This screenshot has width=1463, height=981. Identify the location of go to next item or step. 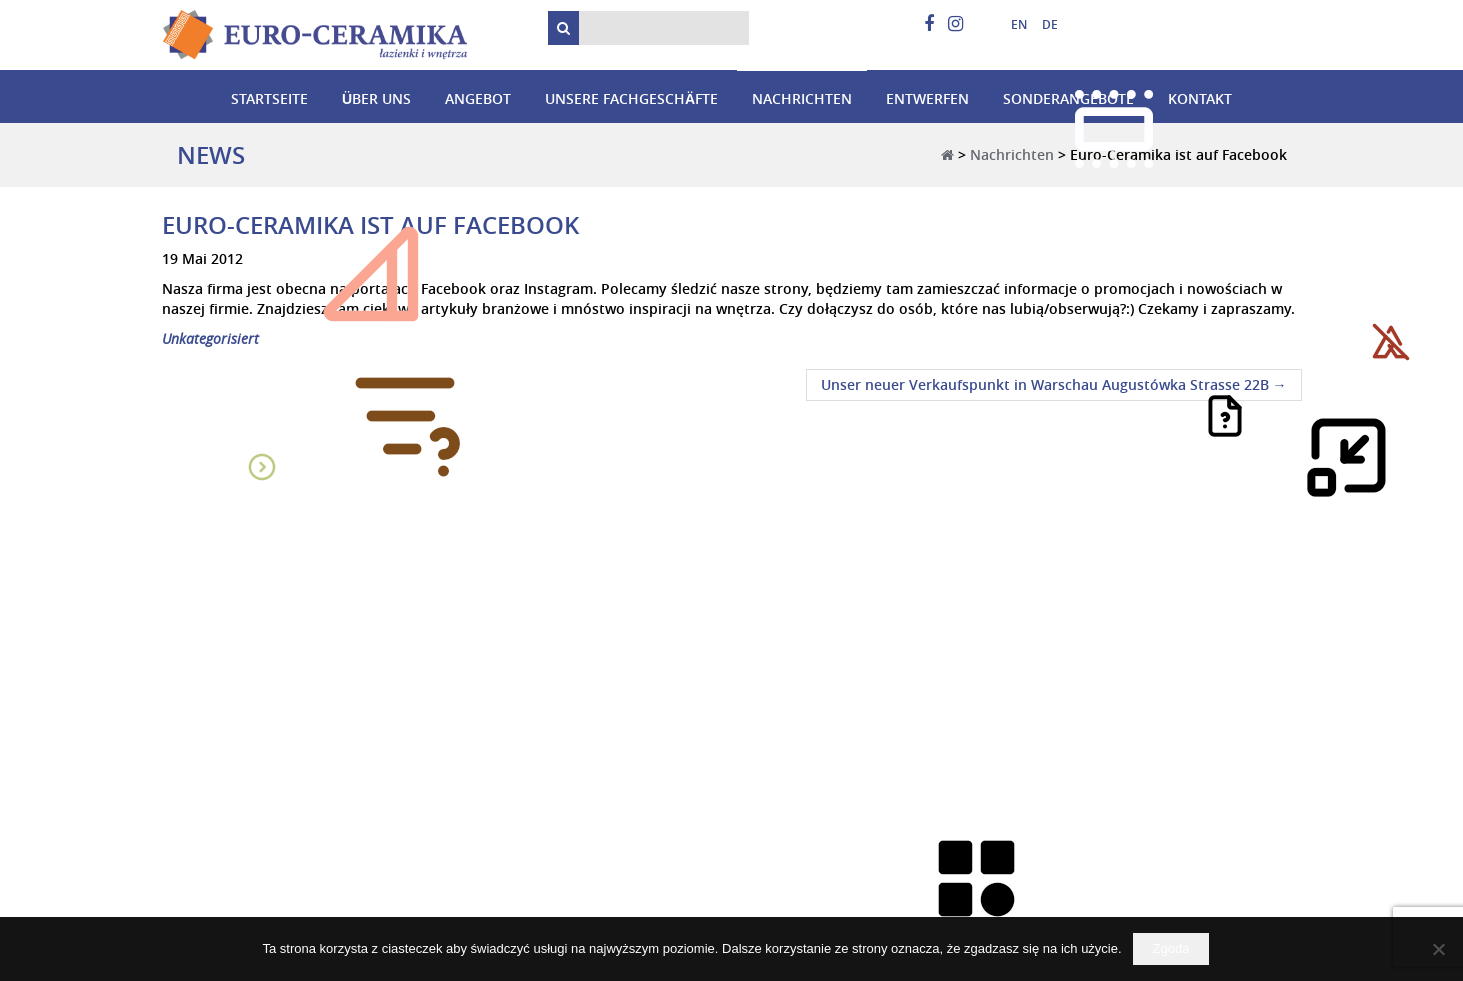
(262, 467).